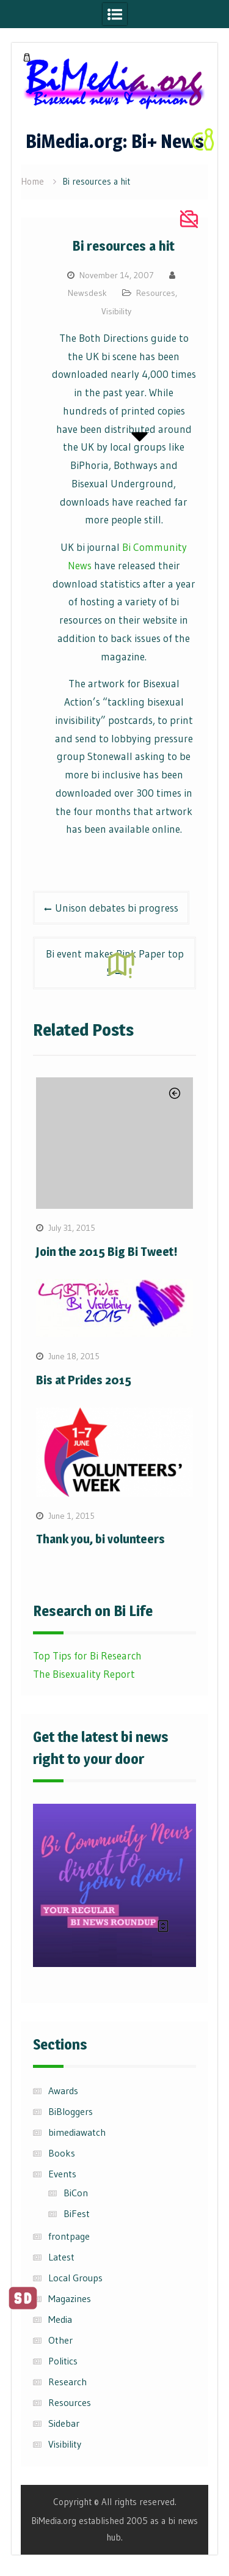  I want to click on indicates standard definition video quality, so click(23, 2298).